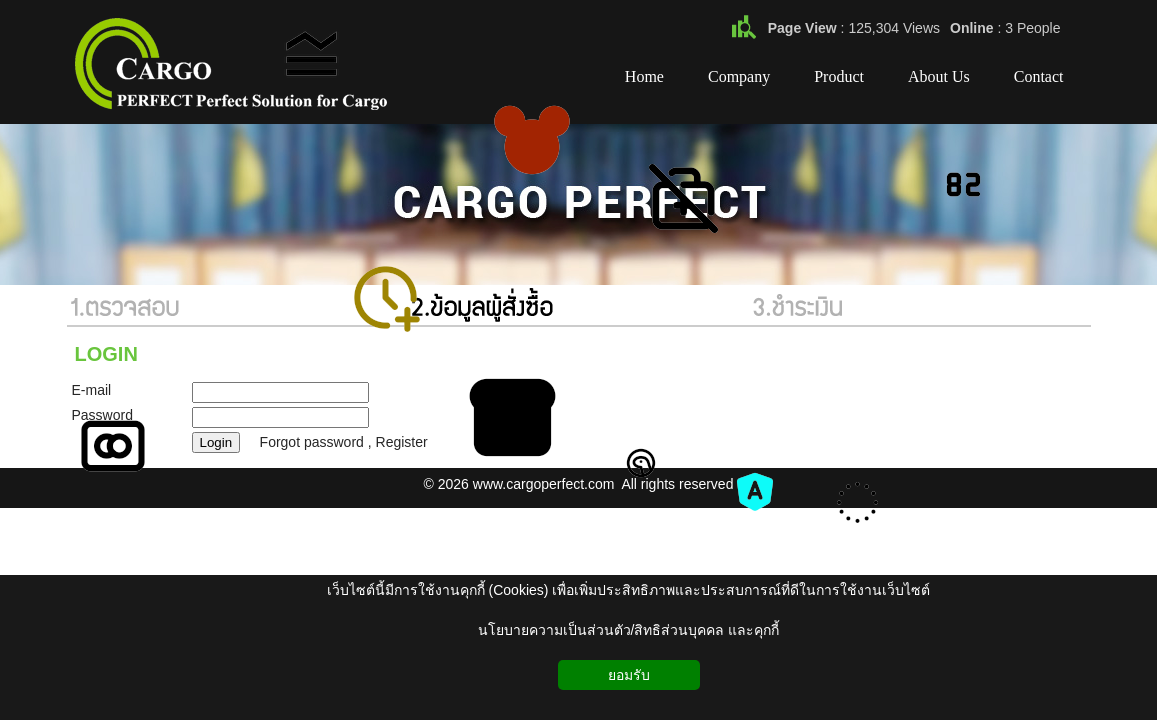 Image resolution: width=1157 pixels, height=720 pixels. What do you see at coordinates (311, 53) in the screenshot?
I see `toggle map legend visibility` at bounding box center [311, 53].